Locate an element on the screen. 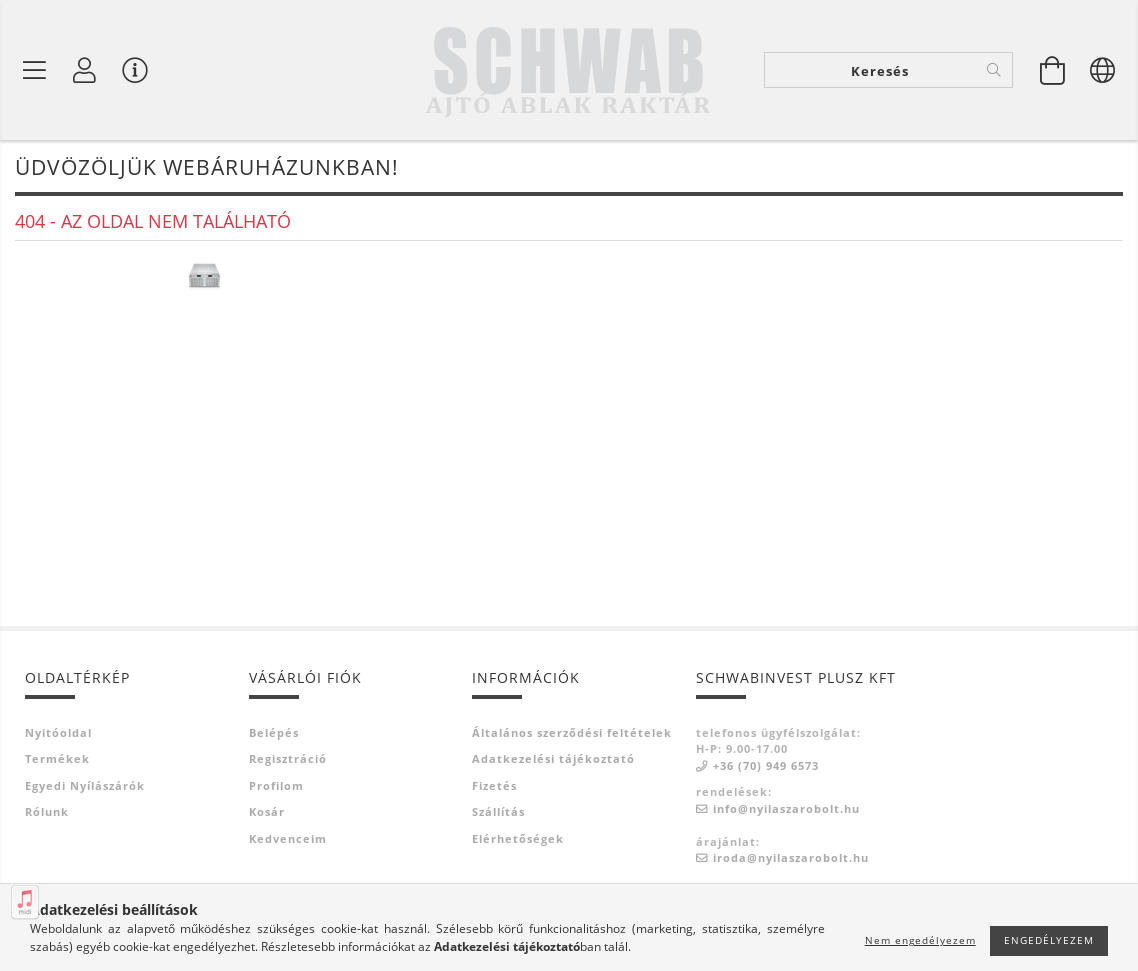 This screenshot has height=971, width=1138. indicates an xserve or rack server in network settings is located at coordinates (204, 274).